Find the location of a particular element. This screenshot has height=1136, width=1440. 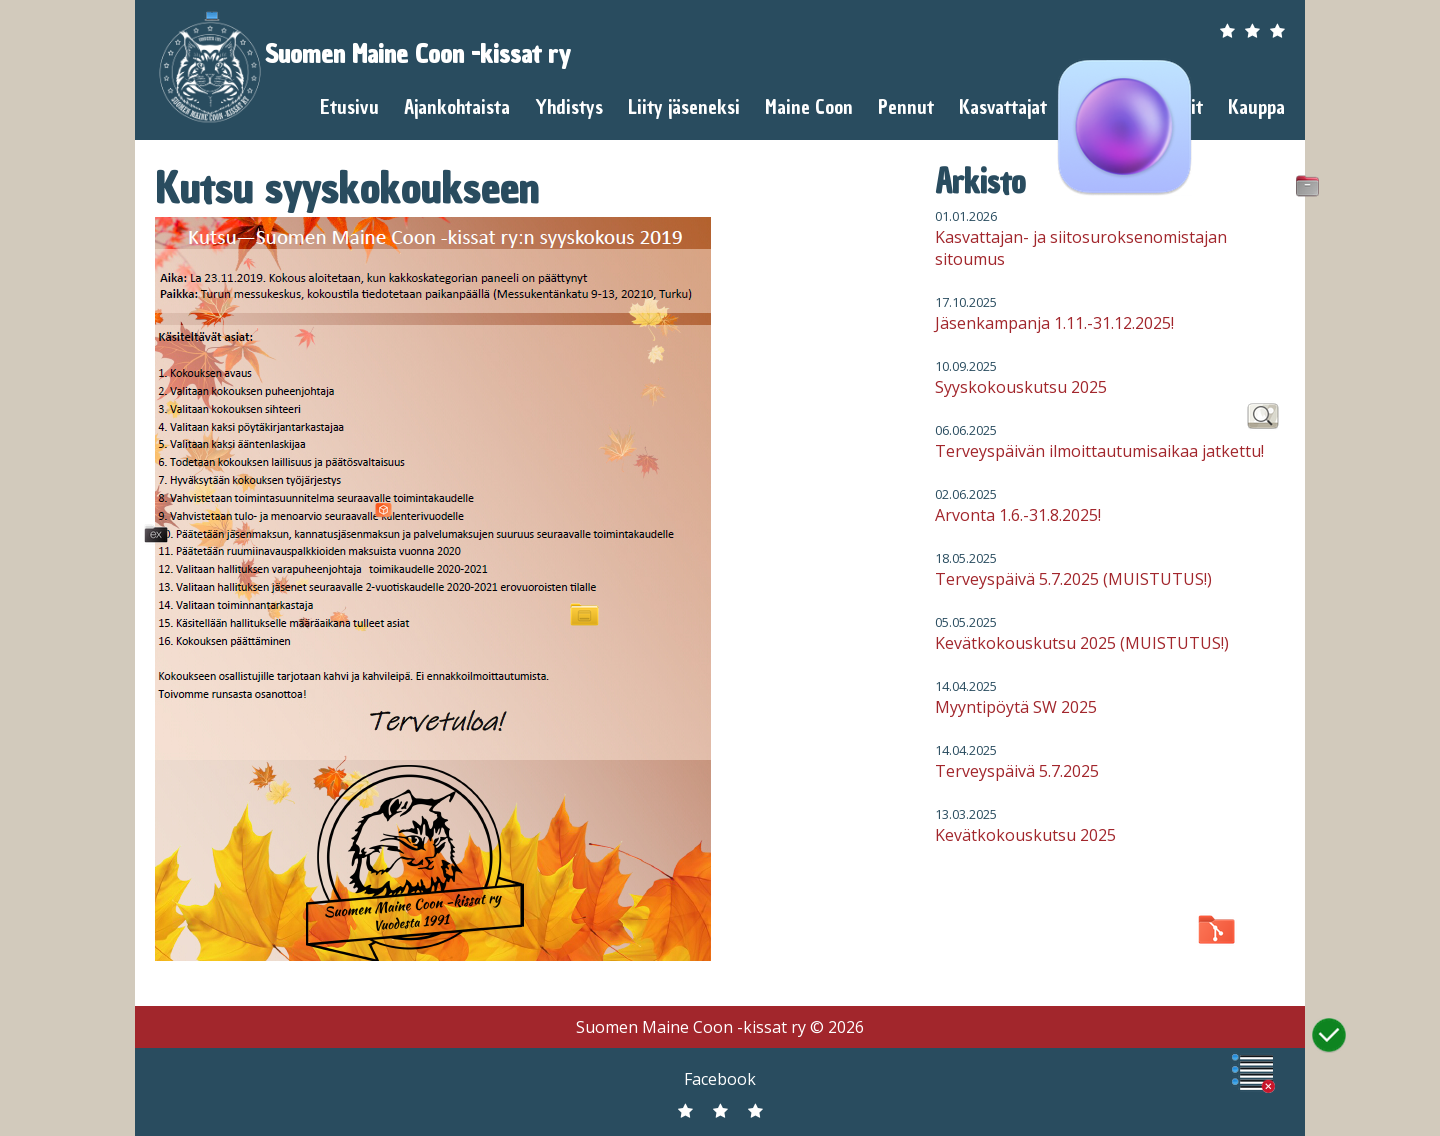

indicates file has been successfully synced is located at coordinates (1329, 1035).